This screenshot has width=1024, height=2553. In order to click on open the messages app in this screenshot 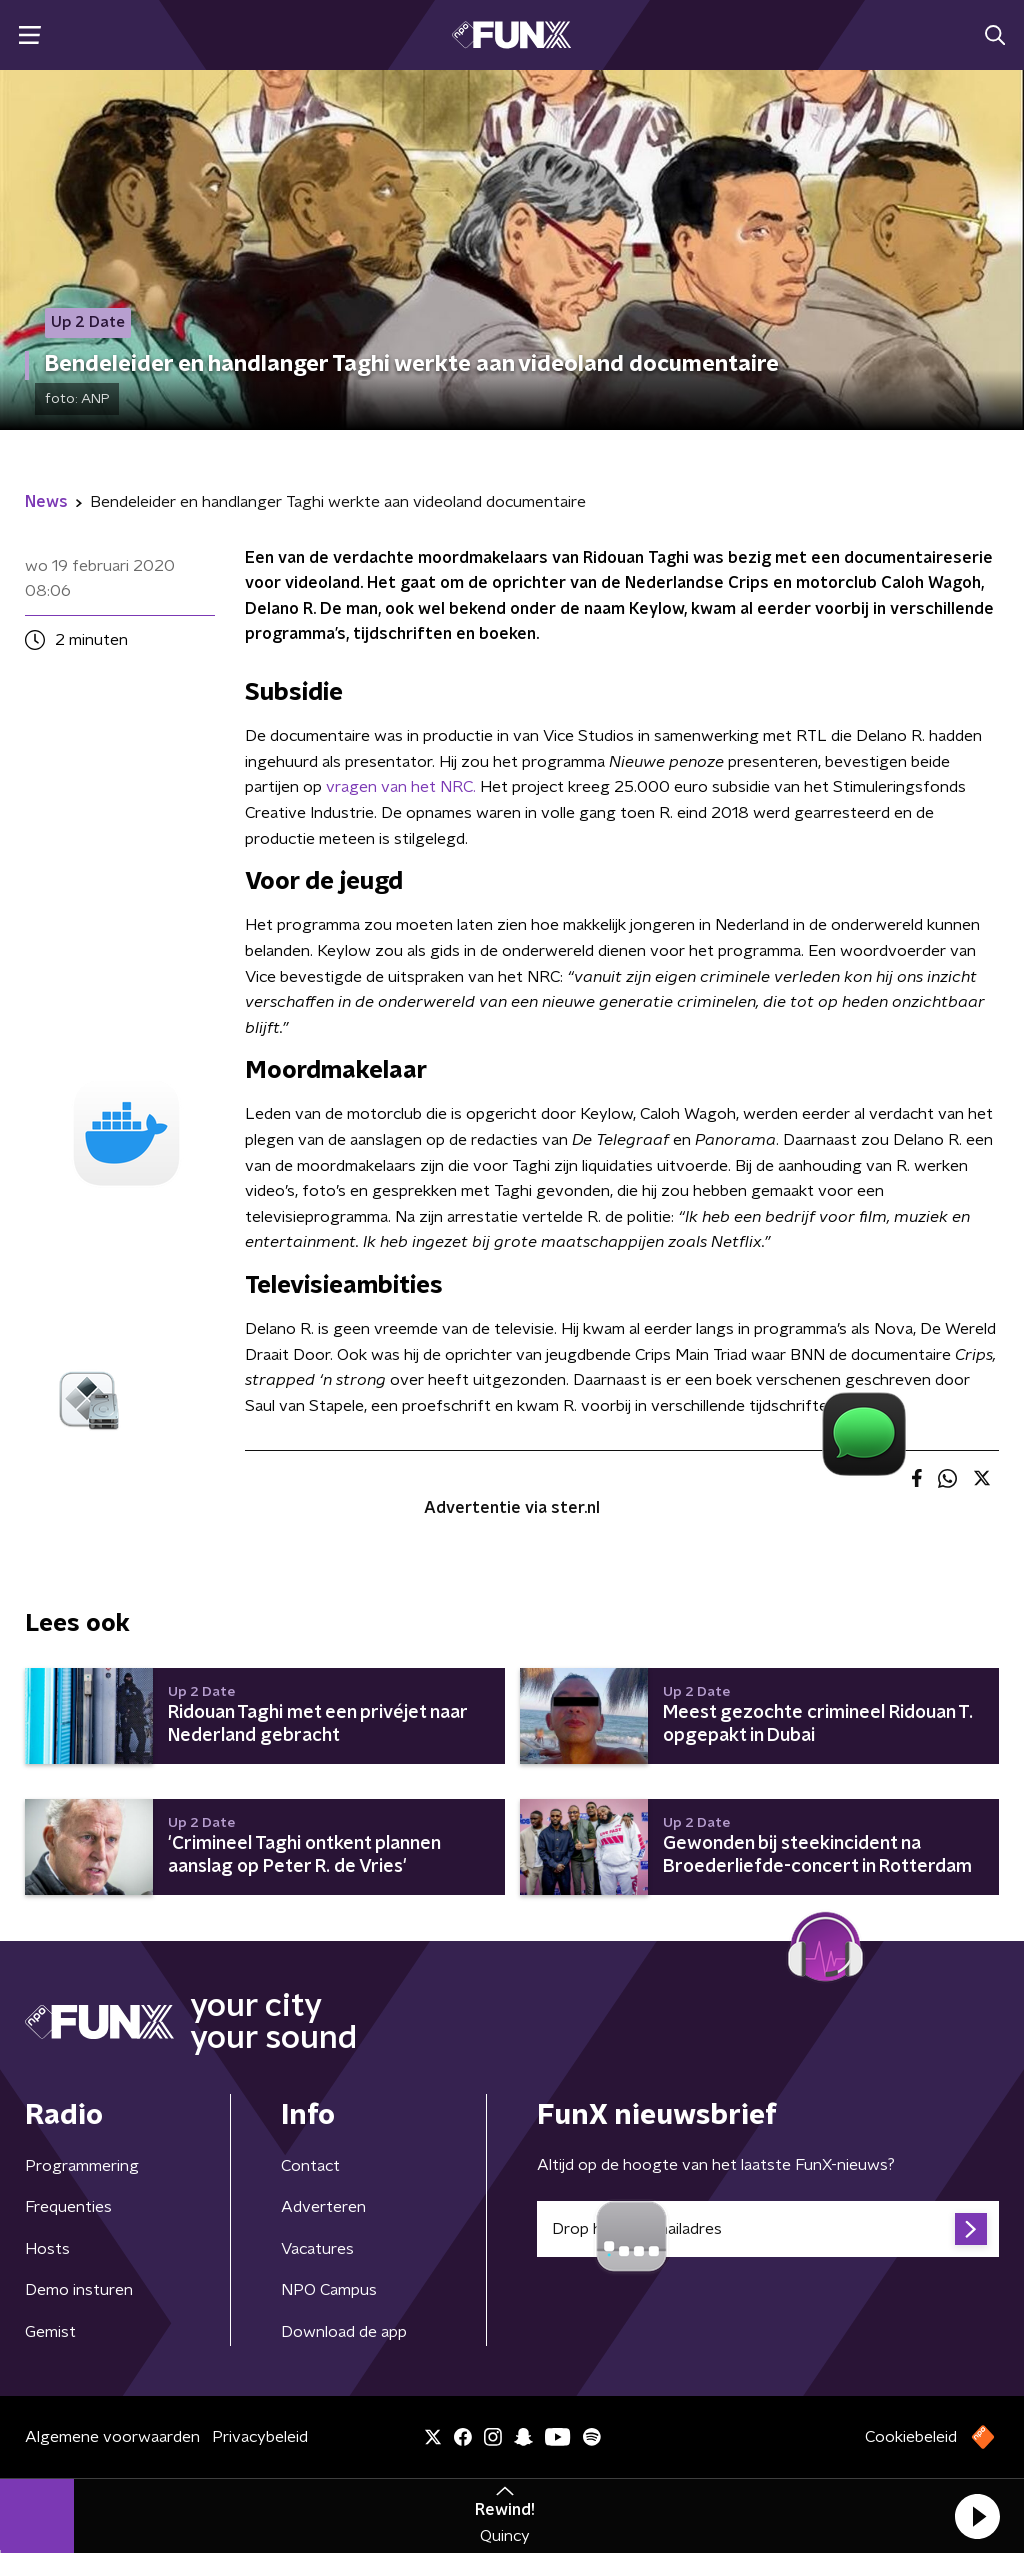, I will do `click(864, 1434)`.